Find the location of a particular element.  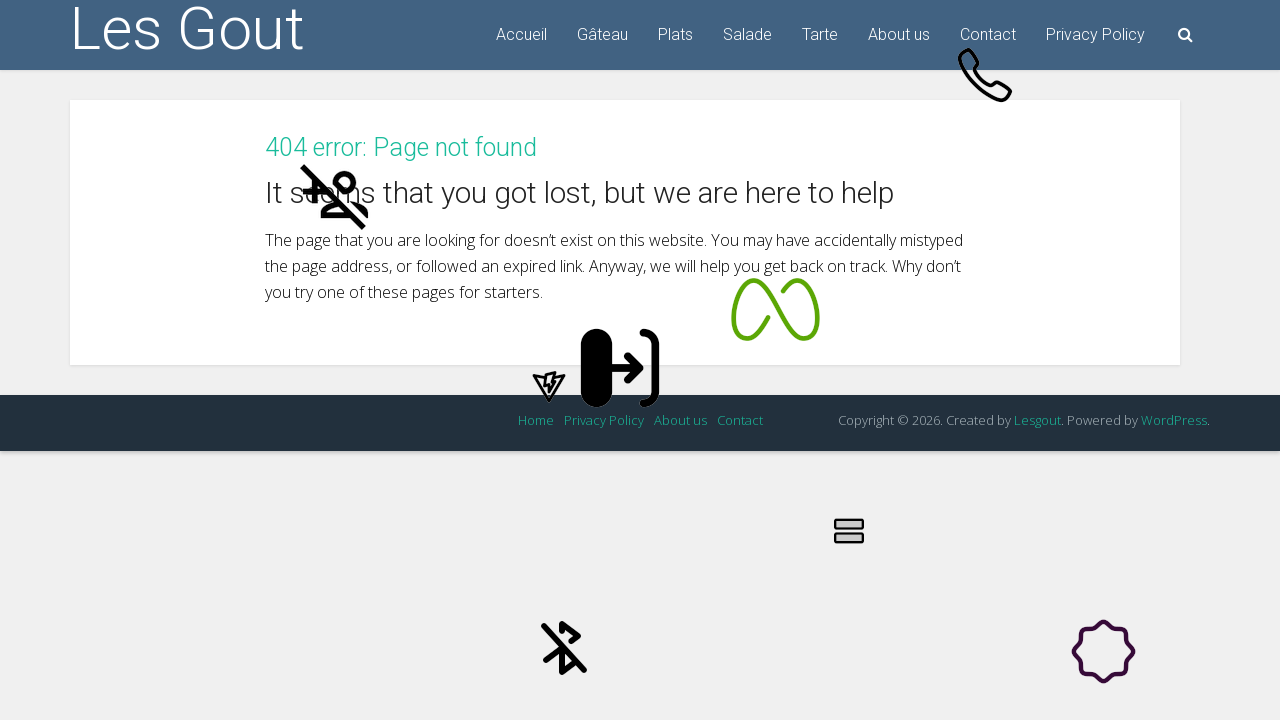

switch to row layout view is located at coordinates (849, 531).